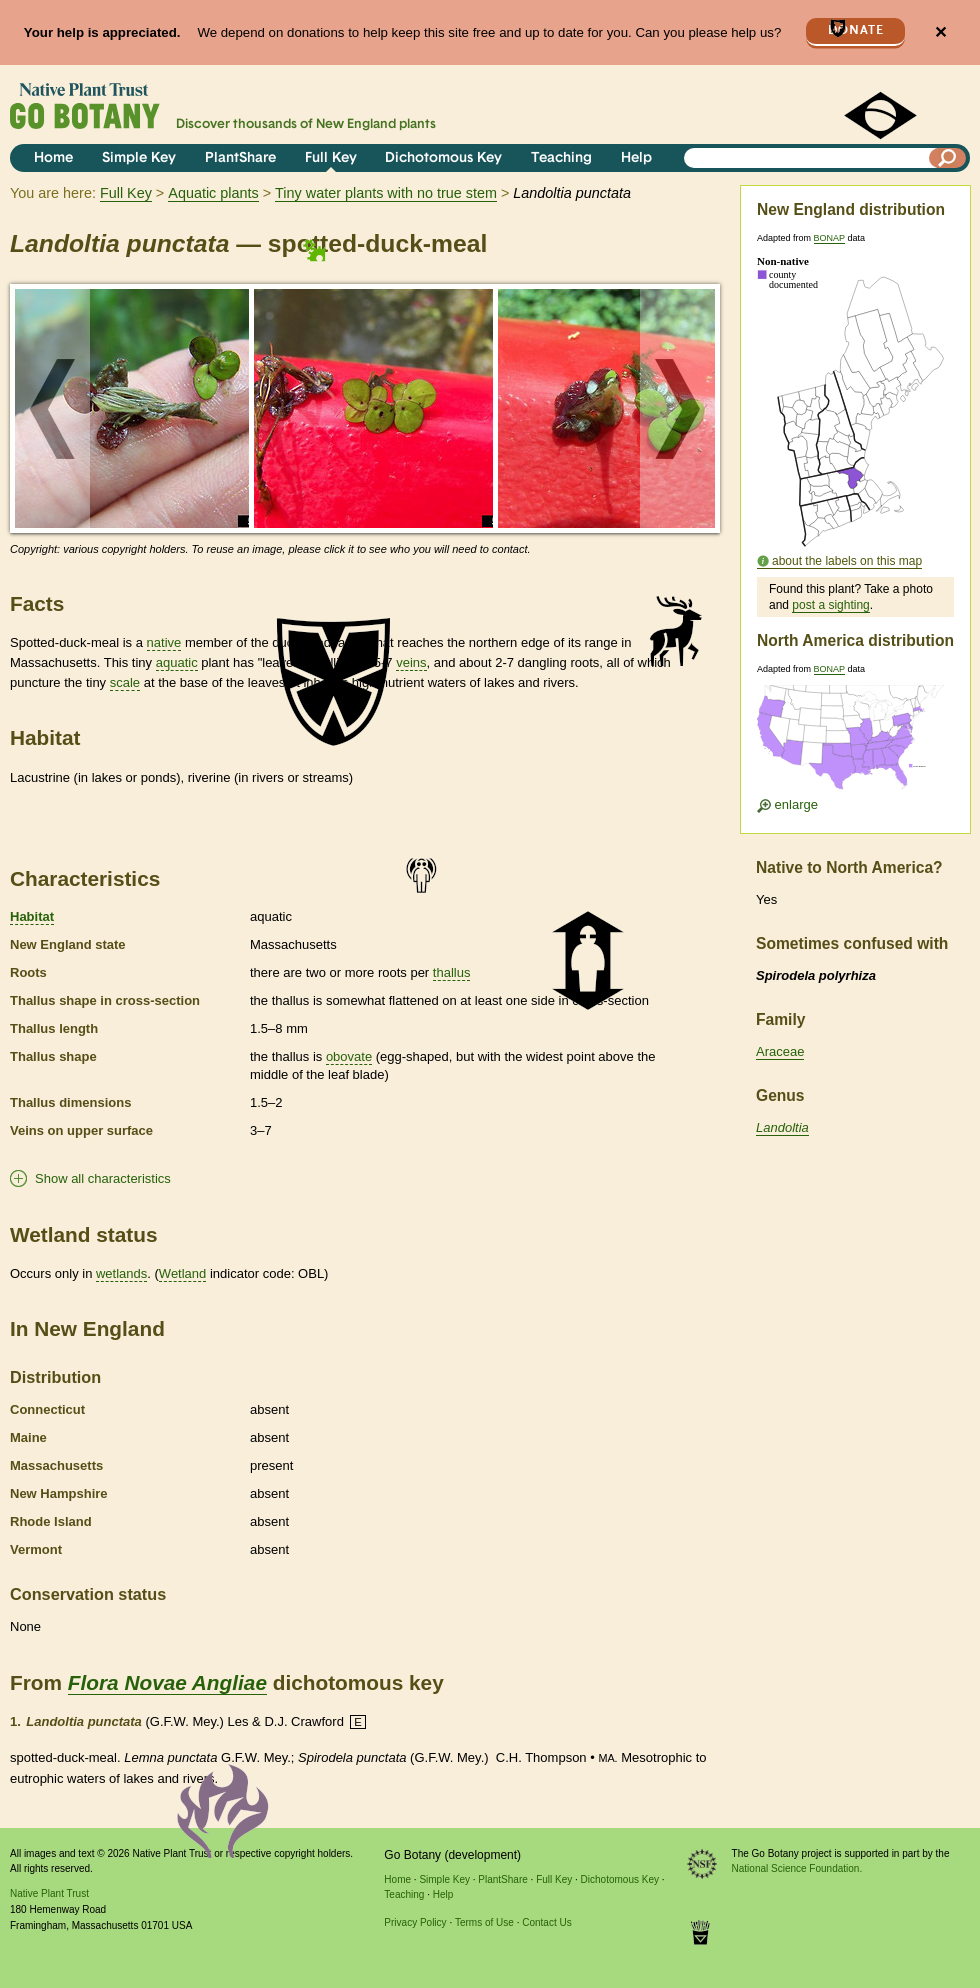  Describe the element at coordinates (314, 250) in the screenshot. I see `access settings or preferences` at that location.